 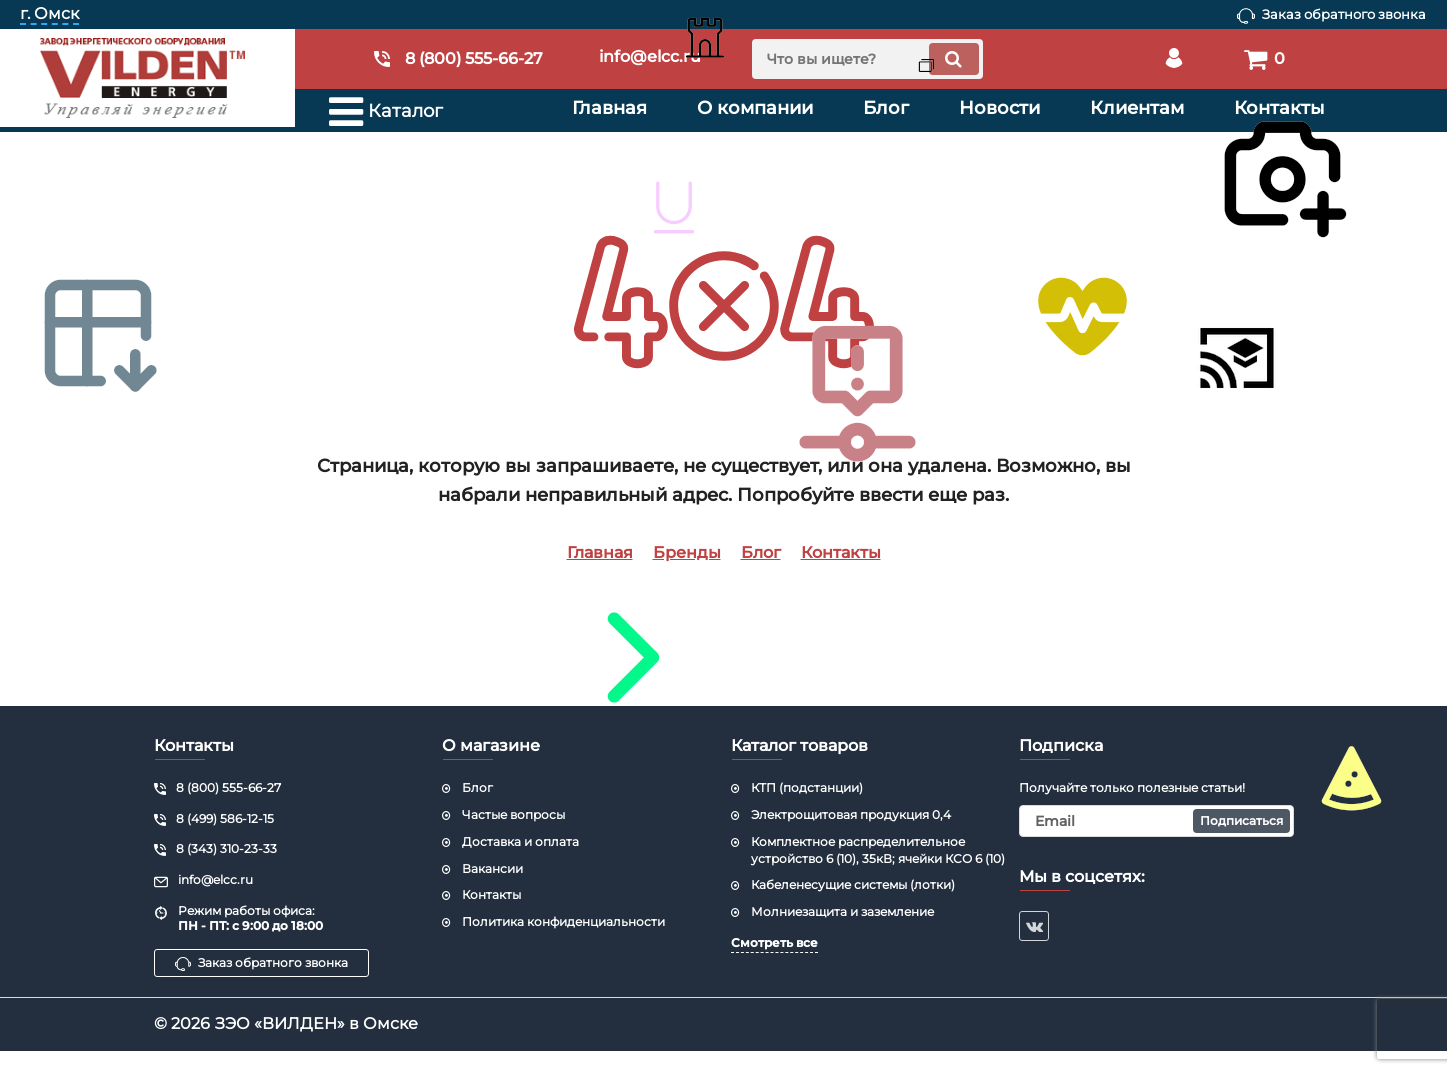 What do you see at coordinates (705, 37) in the screenshot?
I see `access castle or fortress-themed content` at bounding box center [705, 37].